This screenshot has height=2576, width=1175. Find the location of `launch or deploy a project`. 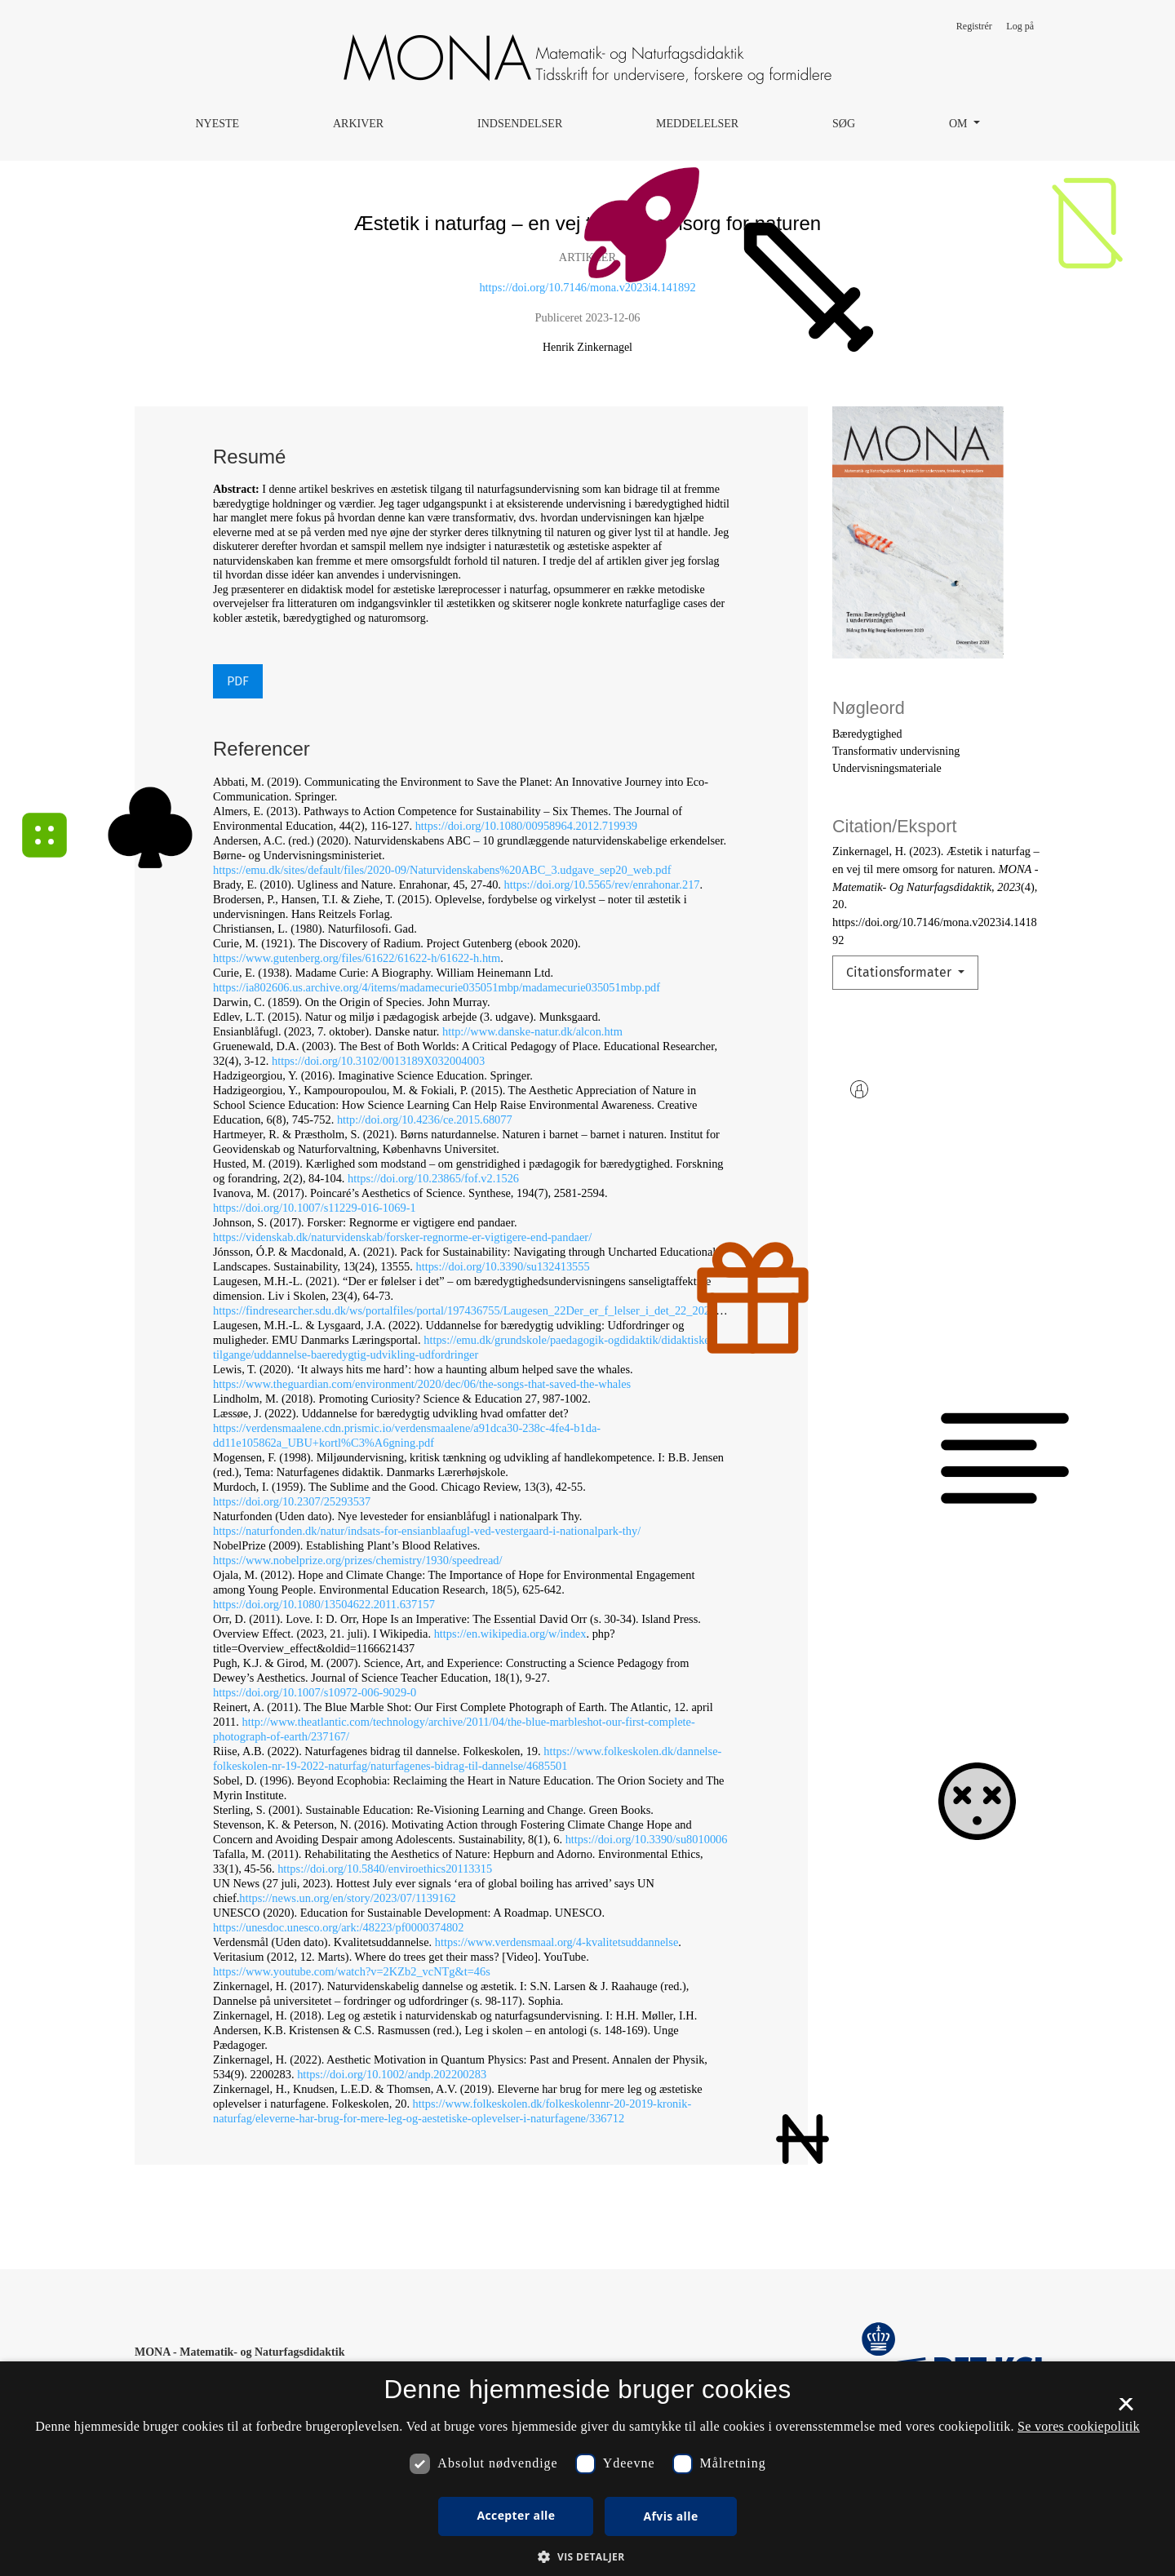

launch or deploy a project is located at coordinates (641, 224).